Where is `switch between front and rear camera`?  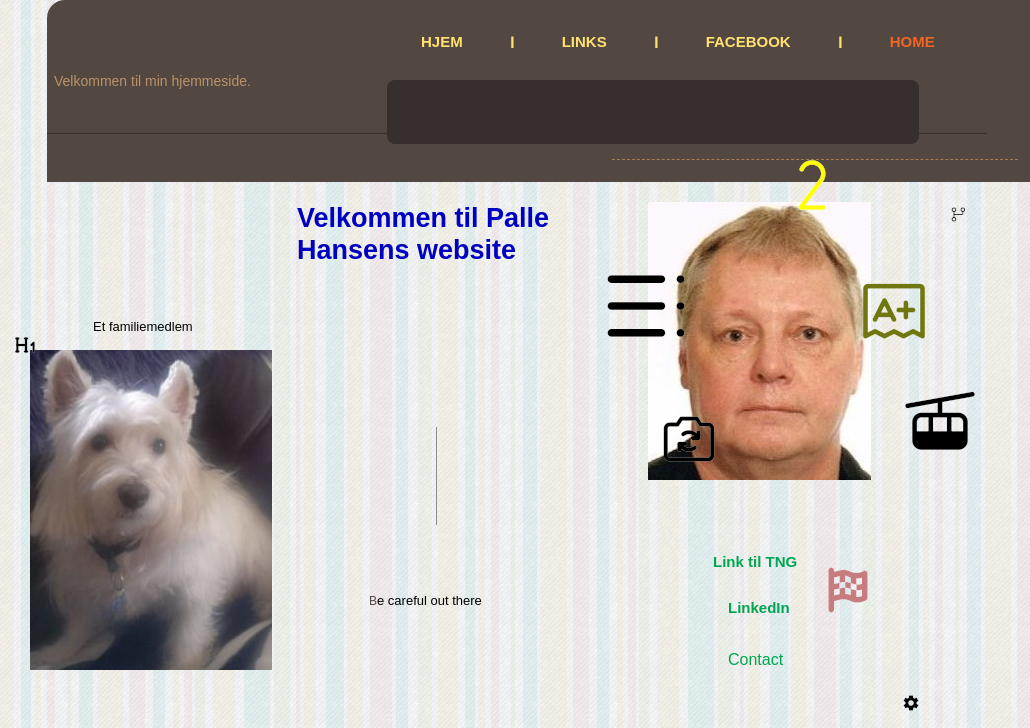 switch between front and rear camera is located at coordinates (689, 440).